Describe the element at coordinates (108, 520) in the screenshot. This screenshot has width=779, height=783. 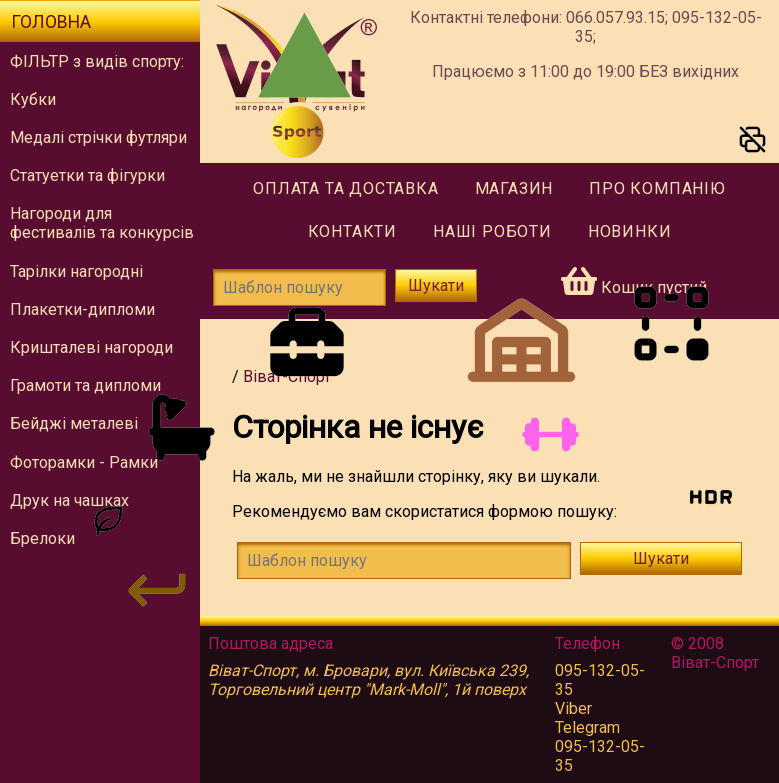
I see `view eco-friendly or sustainable options` at that location.